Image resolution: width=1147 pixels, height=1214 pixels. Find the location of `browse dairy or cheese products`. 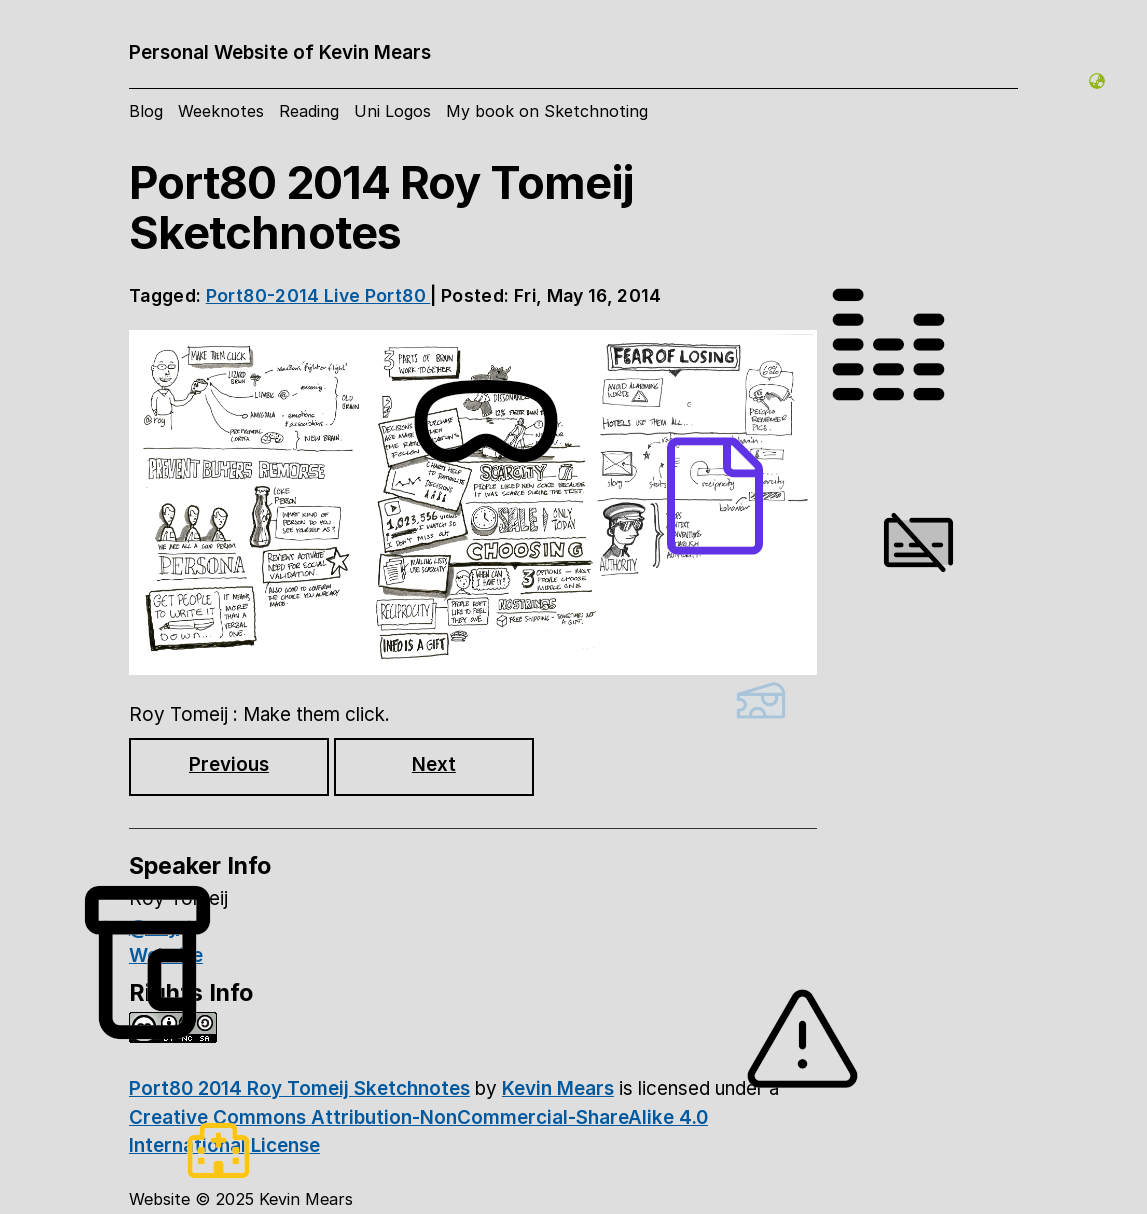

browse dairy or cheese products is located at coordinates (761, 703).